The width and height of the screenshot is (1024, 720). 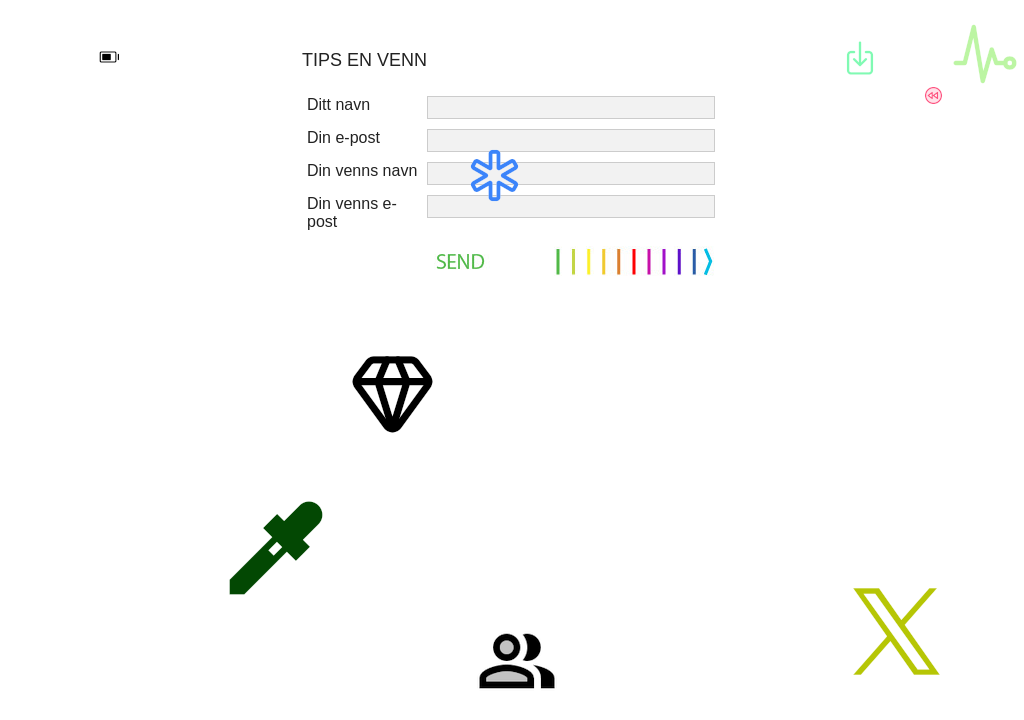 I want to click on rewind or skip backward in media playback, so click(x=933, y=95).